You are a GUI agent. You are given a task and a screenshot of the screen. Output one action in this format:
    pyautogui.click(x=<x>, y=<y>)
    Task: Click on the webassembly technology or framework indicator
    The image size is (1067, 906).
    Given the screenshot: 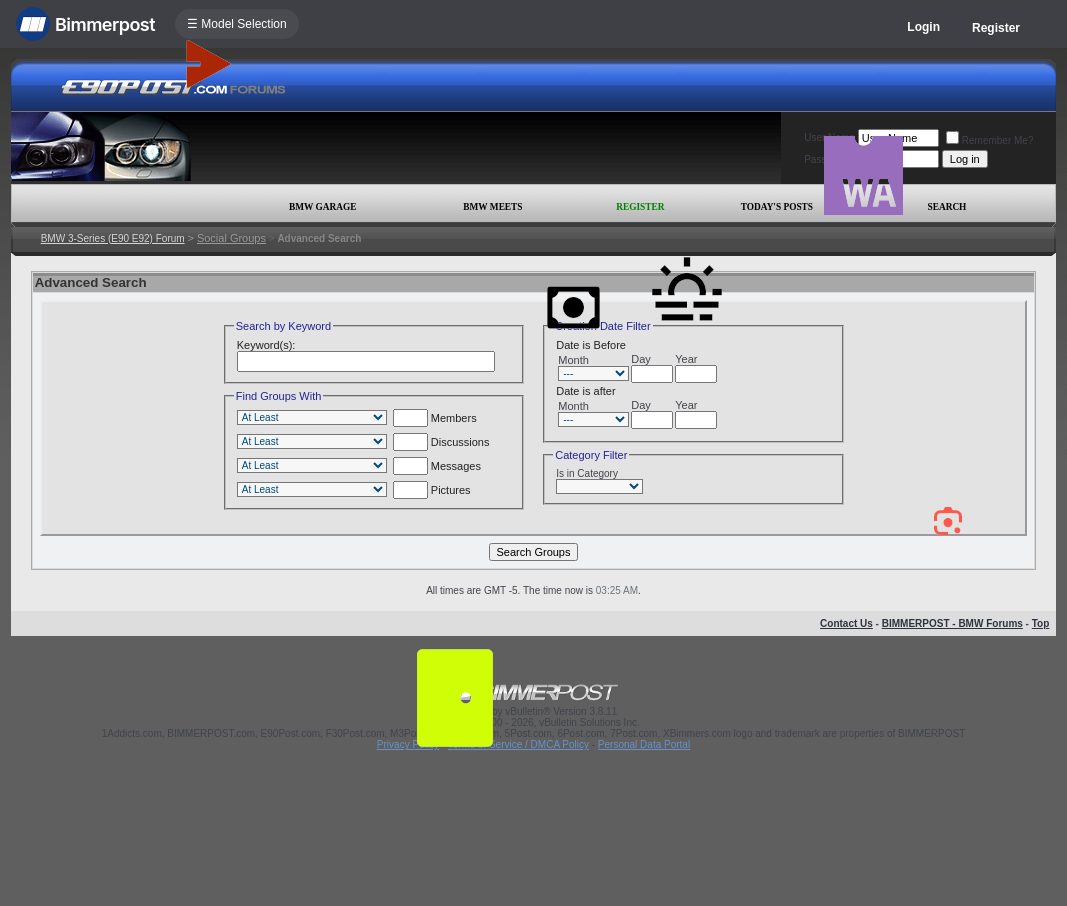 What is the action you would take?
    pyautogui.click(x=863, y=175)
    